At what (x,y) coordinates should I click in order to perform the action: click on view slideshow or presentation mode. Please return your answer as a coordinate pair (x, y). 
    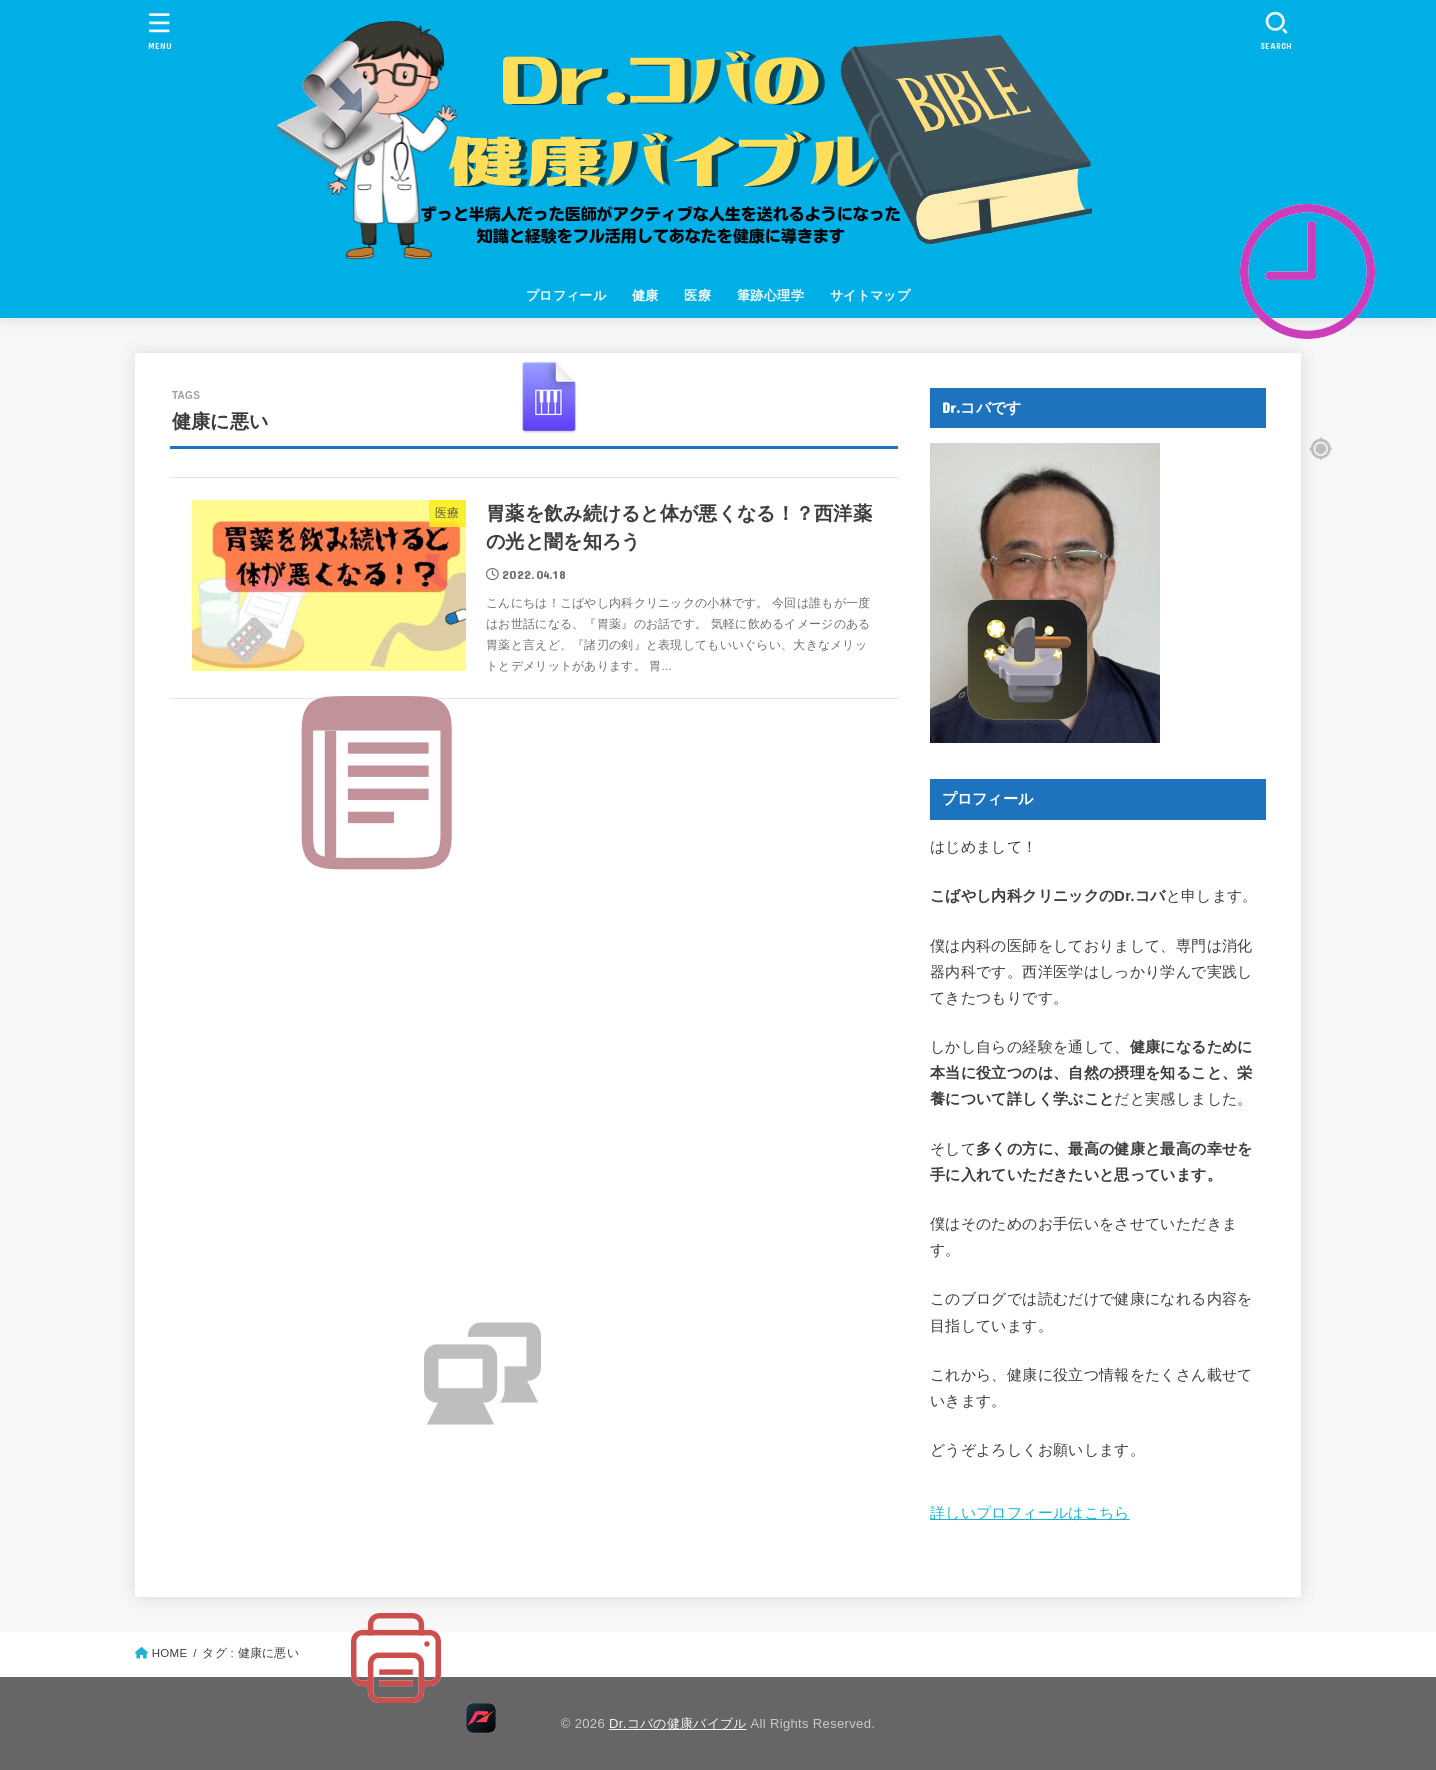
    Looking at the image, I should click on (1307, 271).